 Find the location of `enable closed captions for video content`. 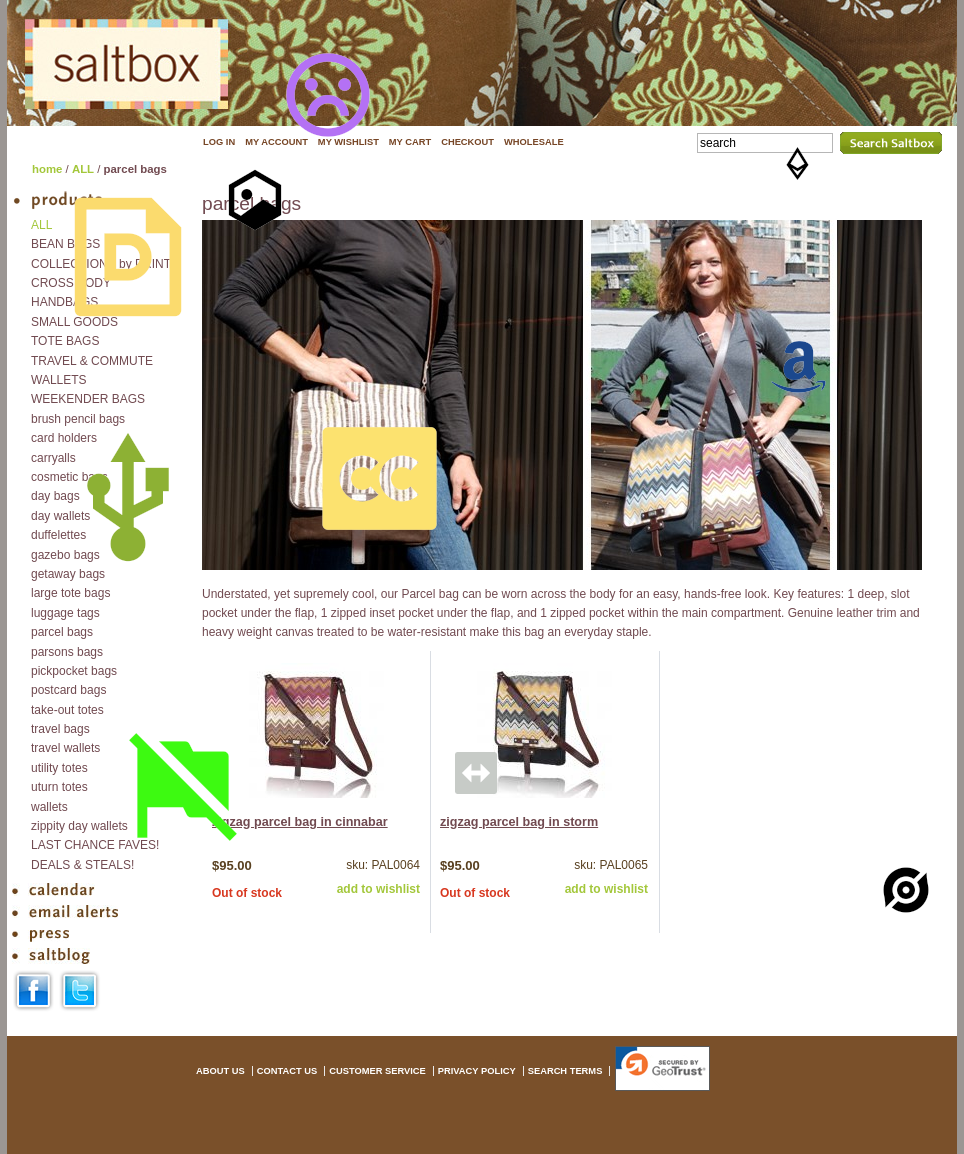

enable closed captions for video content is located at coordinates (379, 478).